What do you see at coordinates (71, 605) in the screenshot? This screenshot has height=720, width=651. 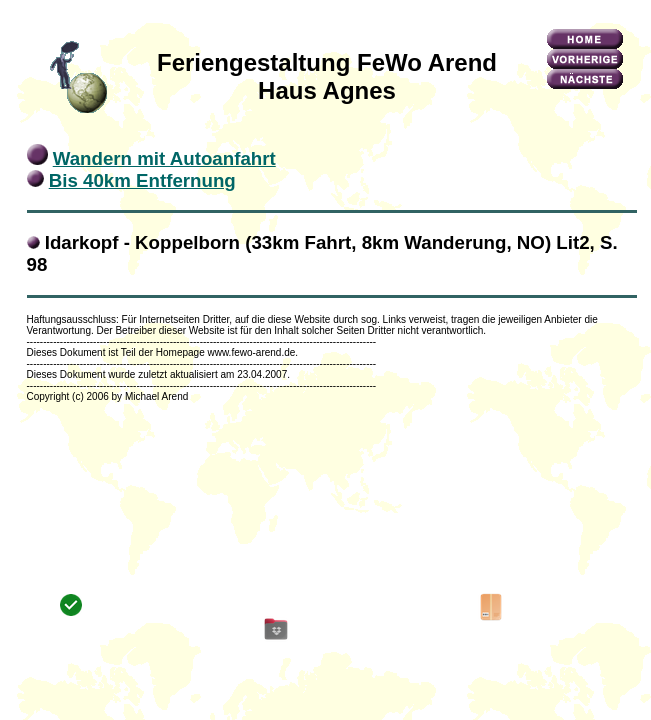 I see `indicates a selected or checked item` at bounding box center [71, 605].